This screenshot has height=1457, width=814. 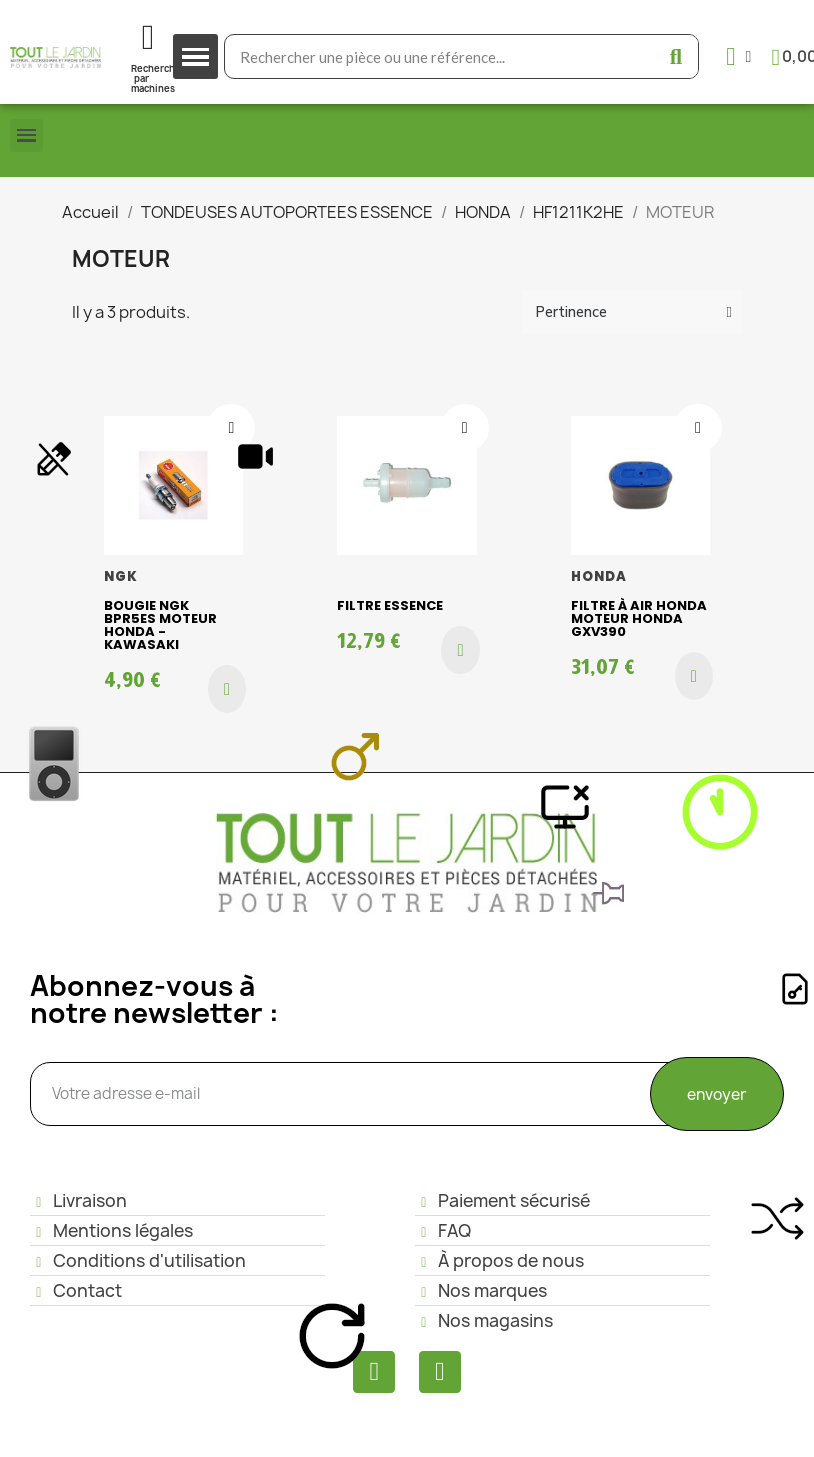 What do you see at coordinates (54, 764) in the screenshot?
I see `open multimedia player application` at bounding box center [54, 764].